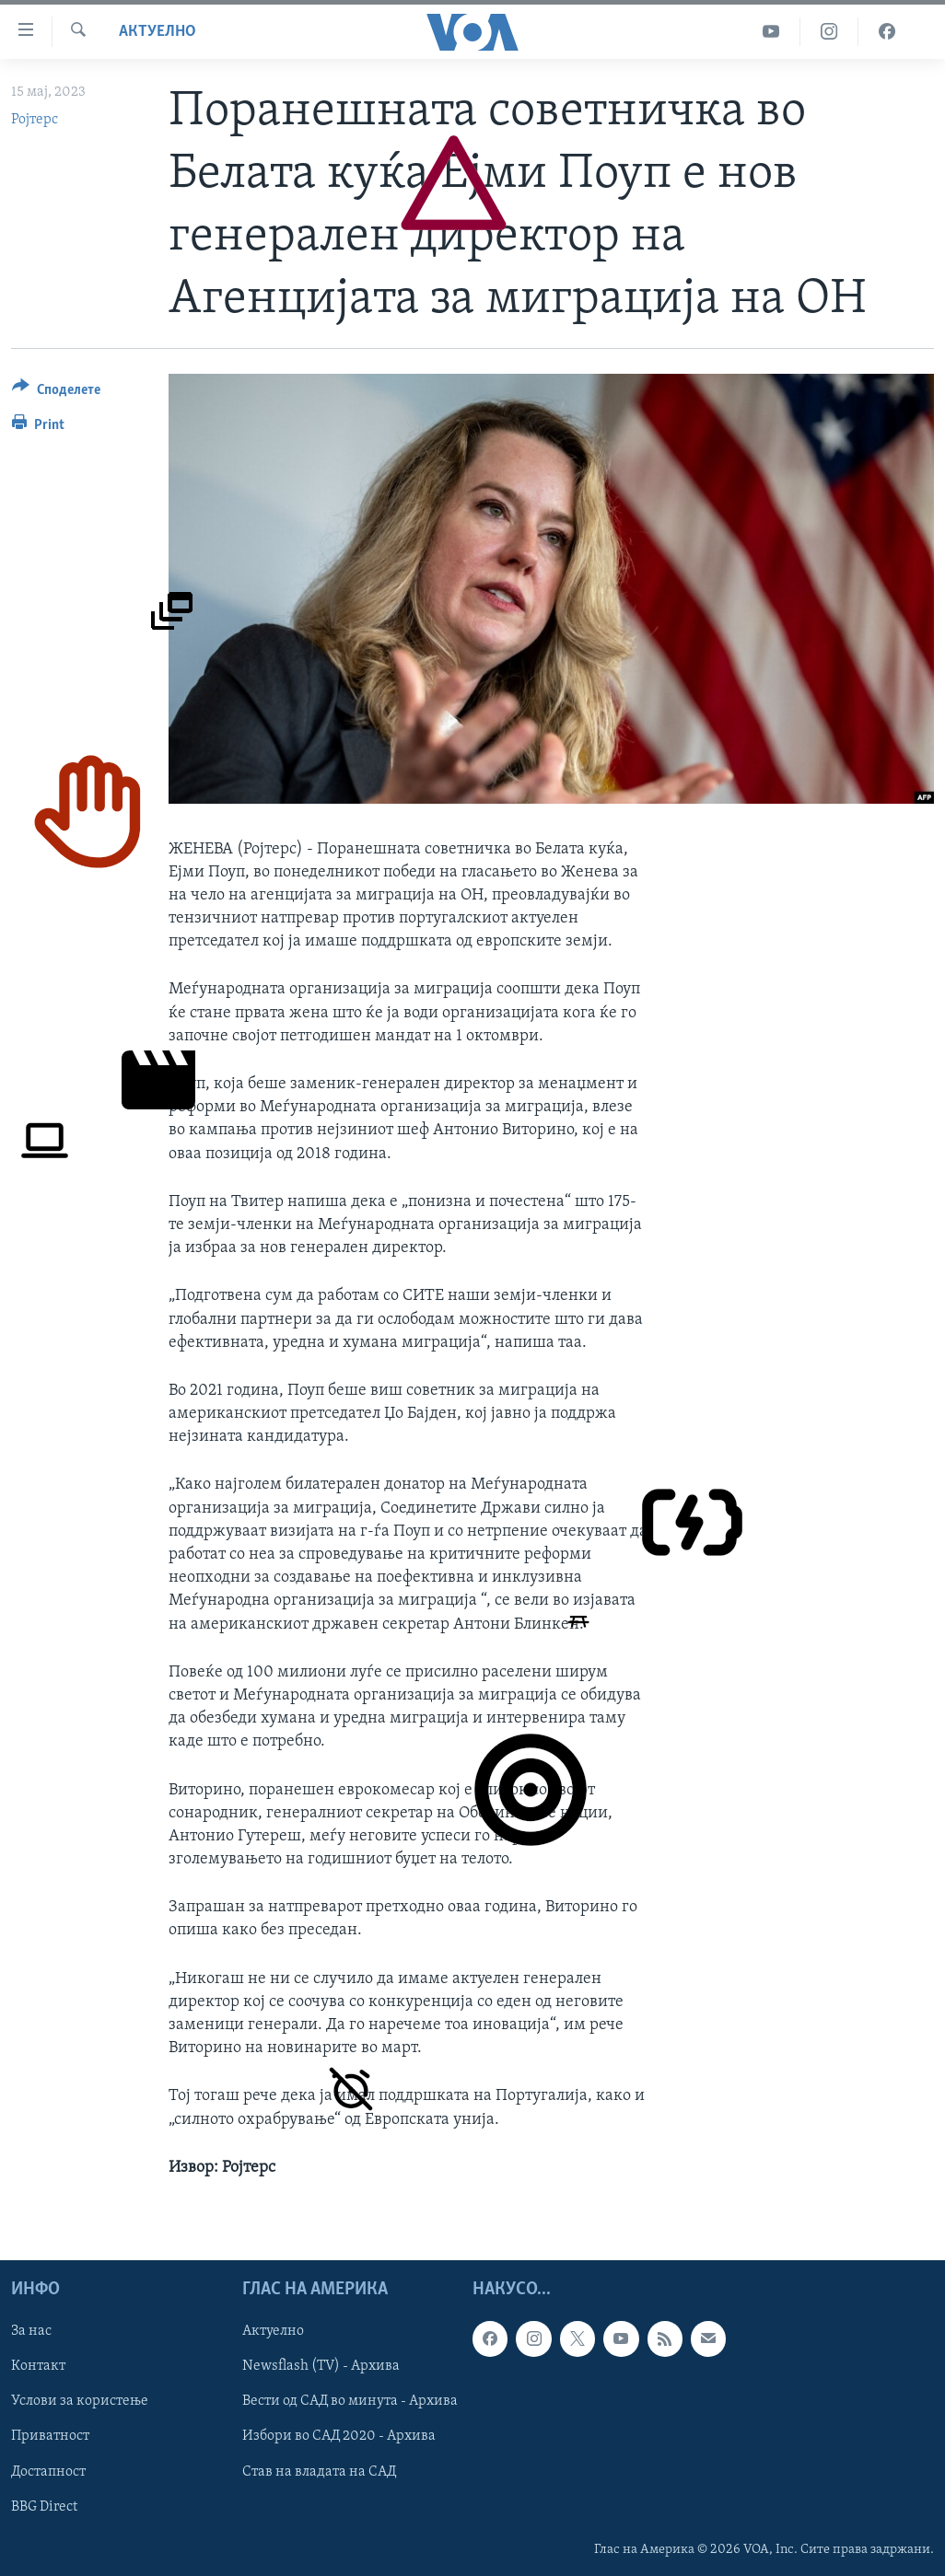  Describe the element at coordinates (453, 182) in the screenshot. I see `visit zeit/vercel website or documentation` at that location.